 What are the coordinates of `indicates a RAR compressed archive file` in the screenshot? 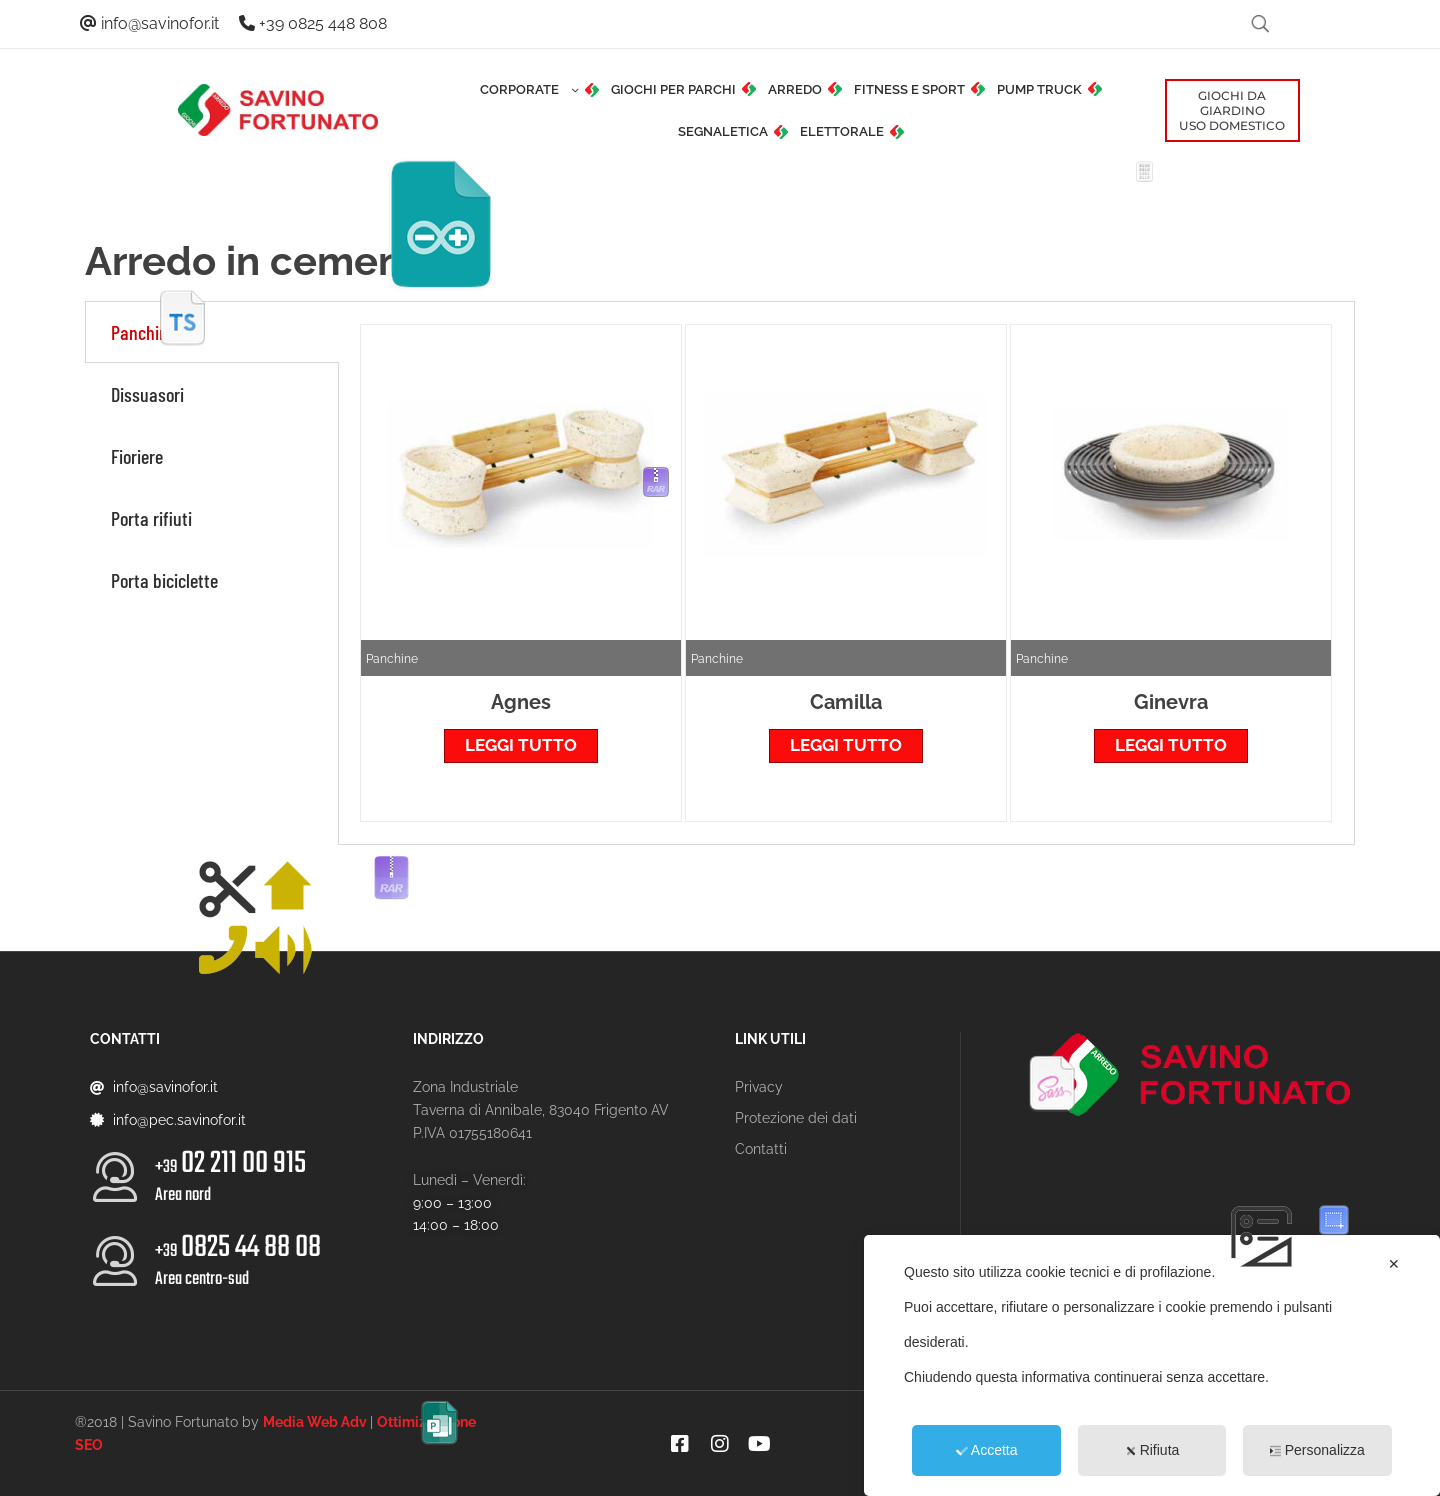 It's located at (656, 482).